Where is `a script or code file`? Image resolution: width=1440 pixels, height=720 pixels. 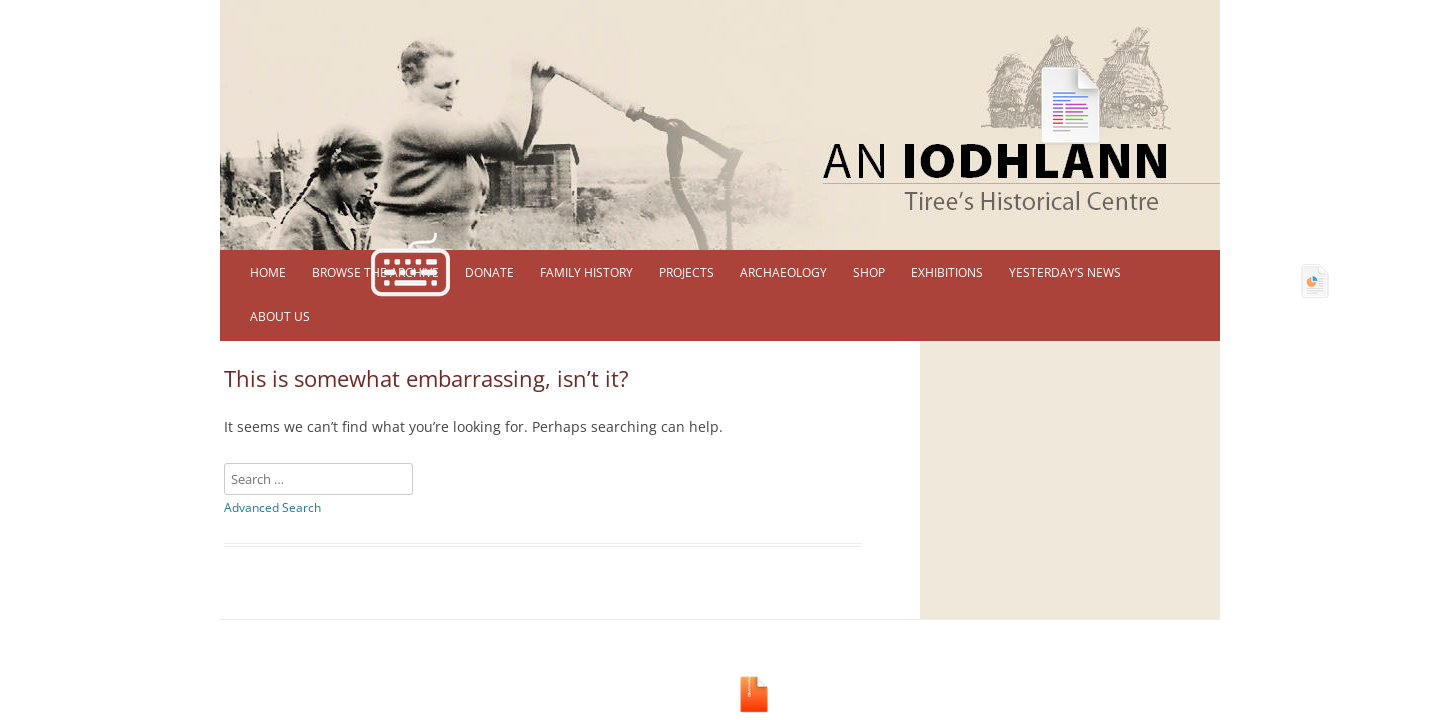 a script or code file is located at coordinates (1070, 106).